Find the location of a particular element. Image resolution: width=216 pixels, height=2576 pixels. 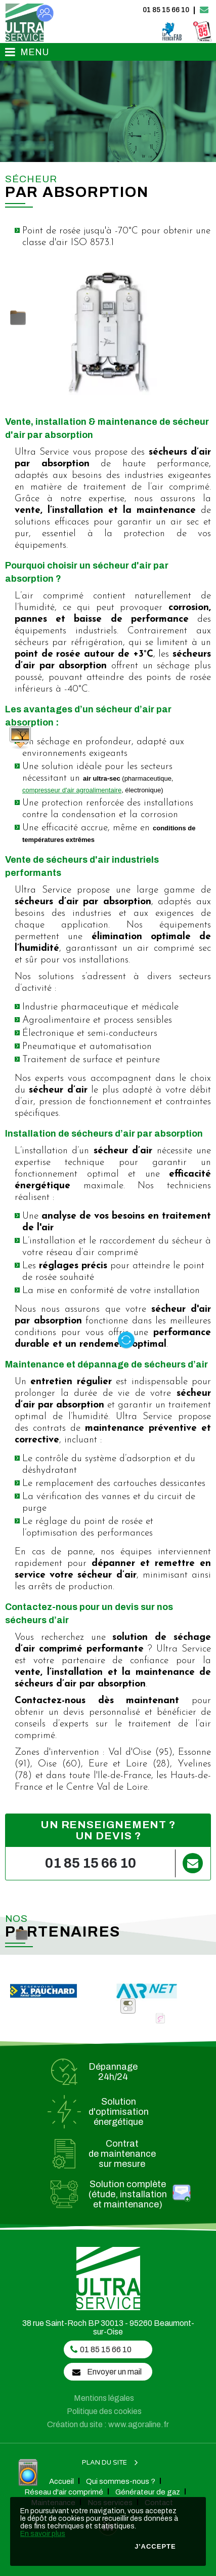

indicates a non-RAID configured storage device is located at coordinates (28, 2472).